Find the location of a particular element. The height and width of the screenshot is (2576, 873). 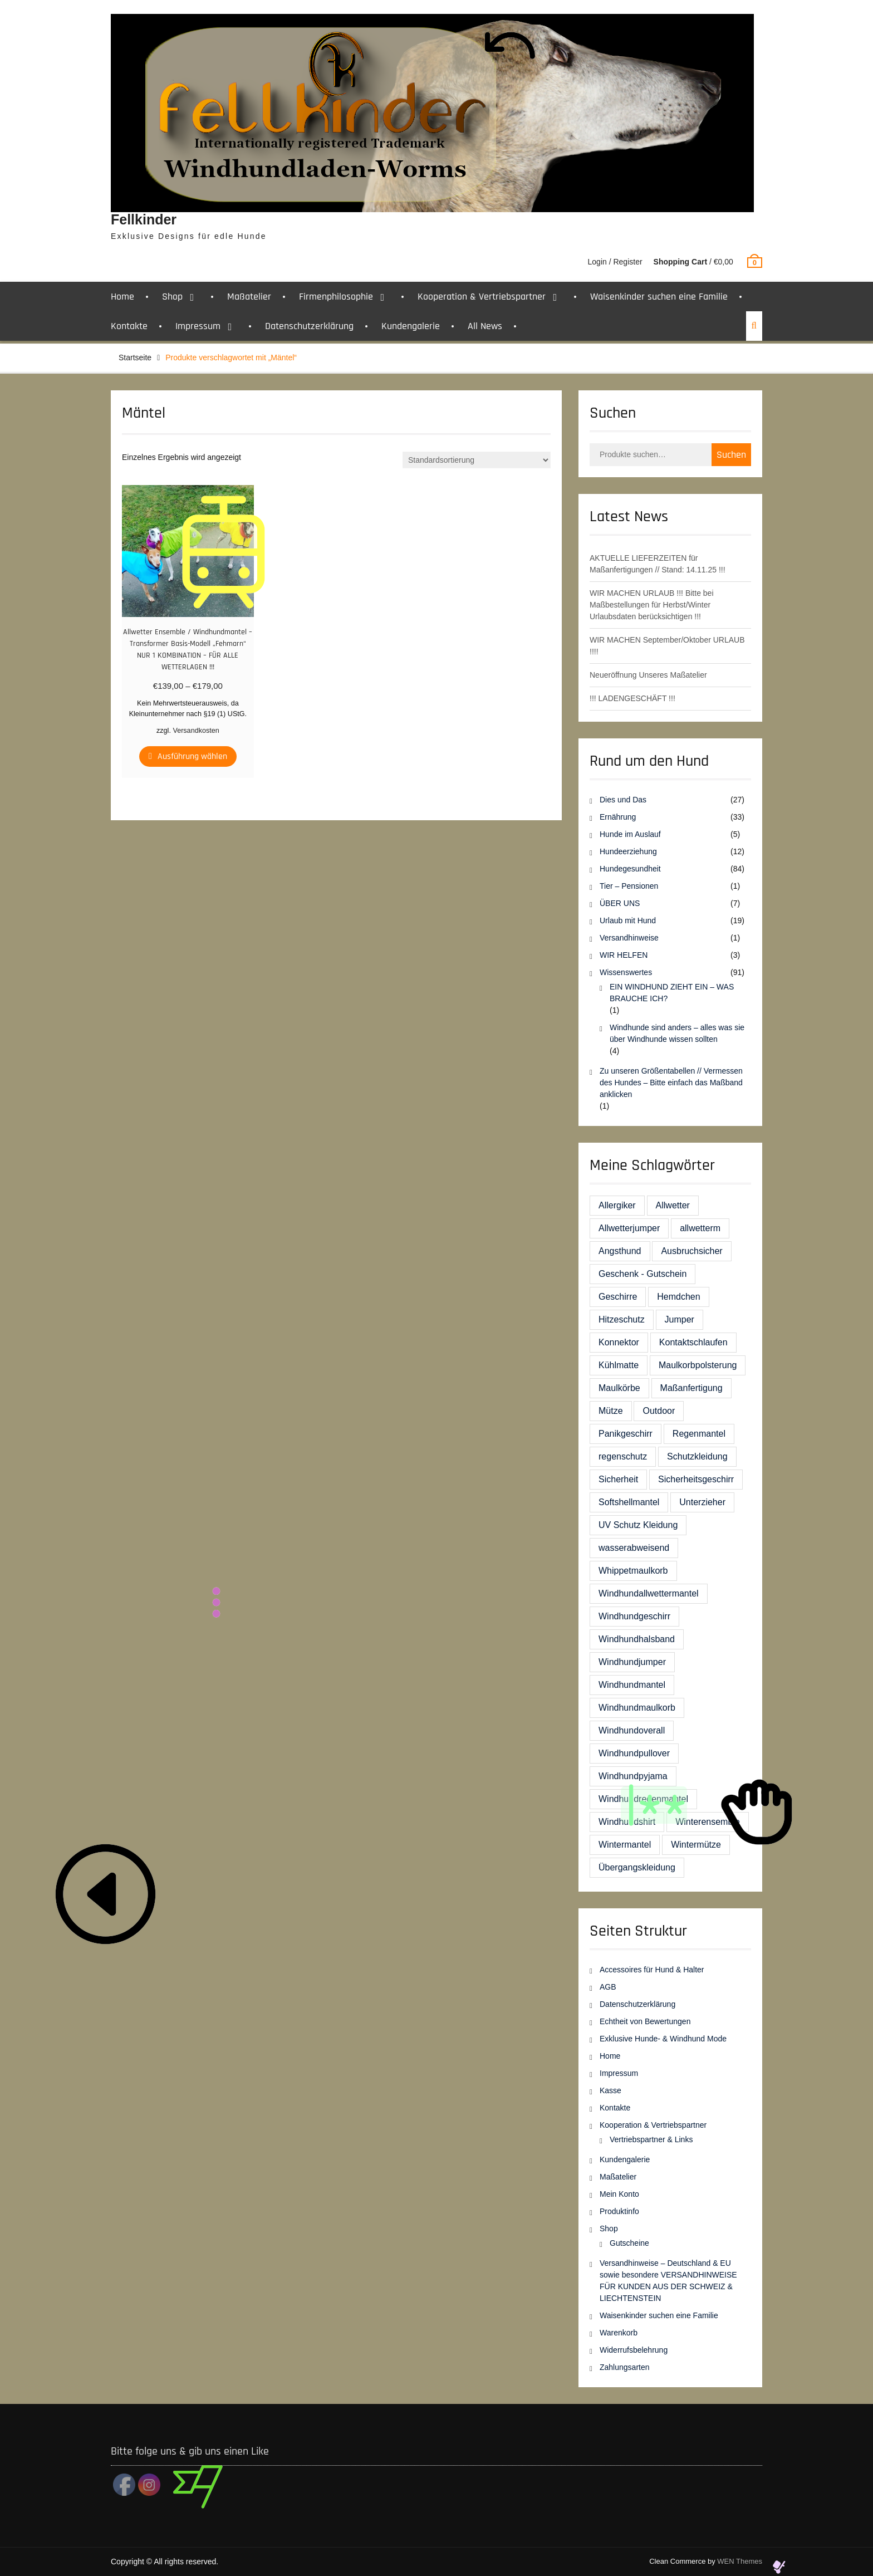

enter or manage your password is located at coordinates (654, 1805).